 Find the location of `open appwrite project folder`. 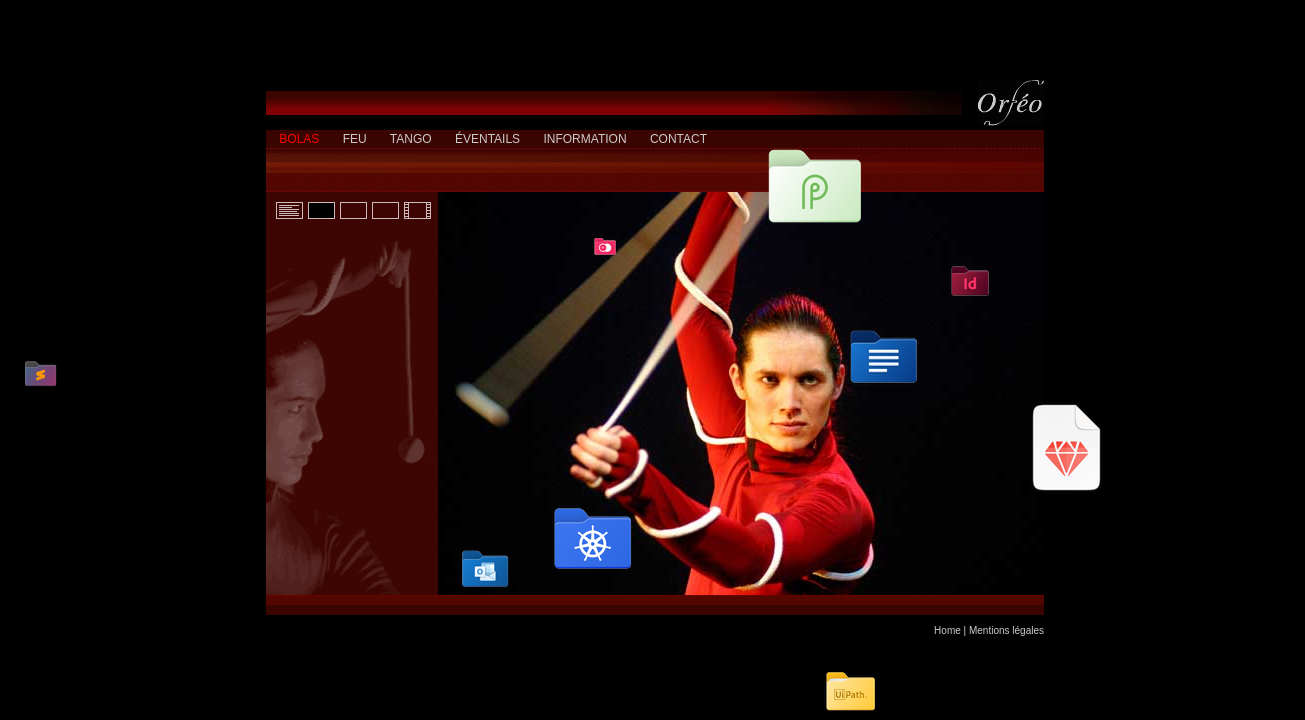

open appwrite project folder is located at coordinates (605, 247).